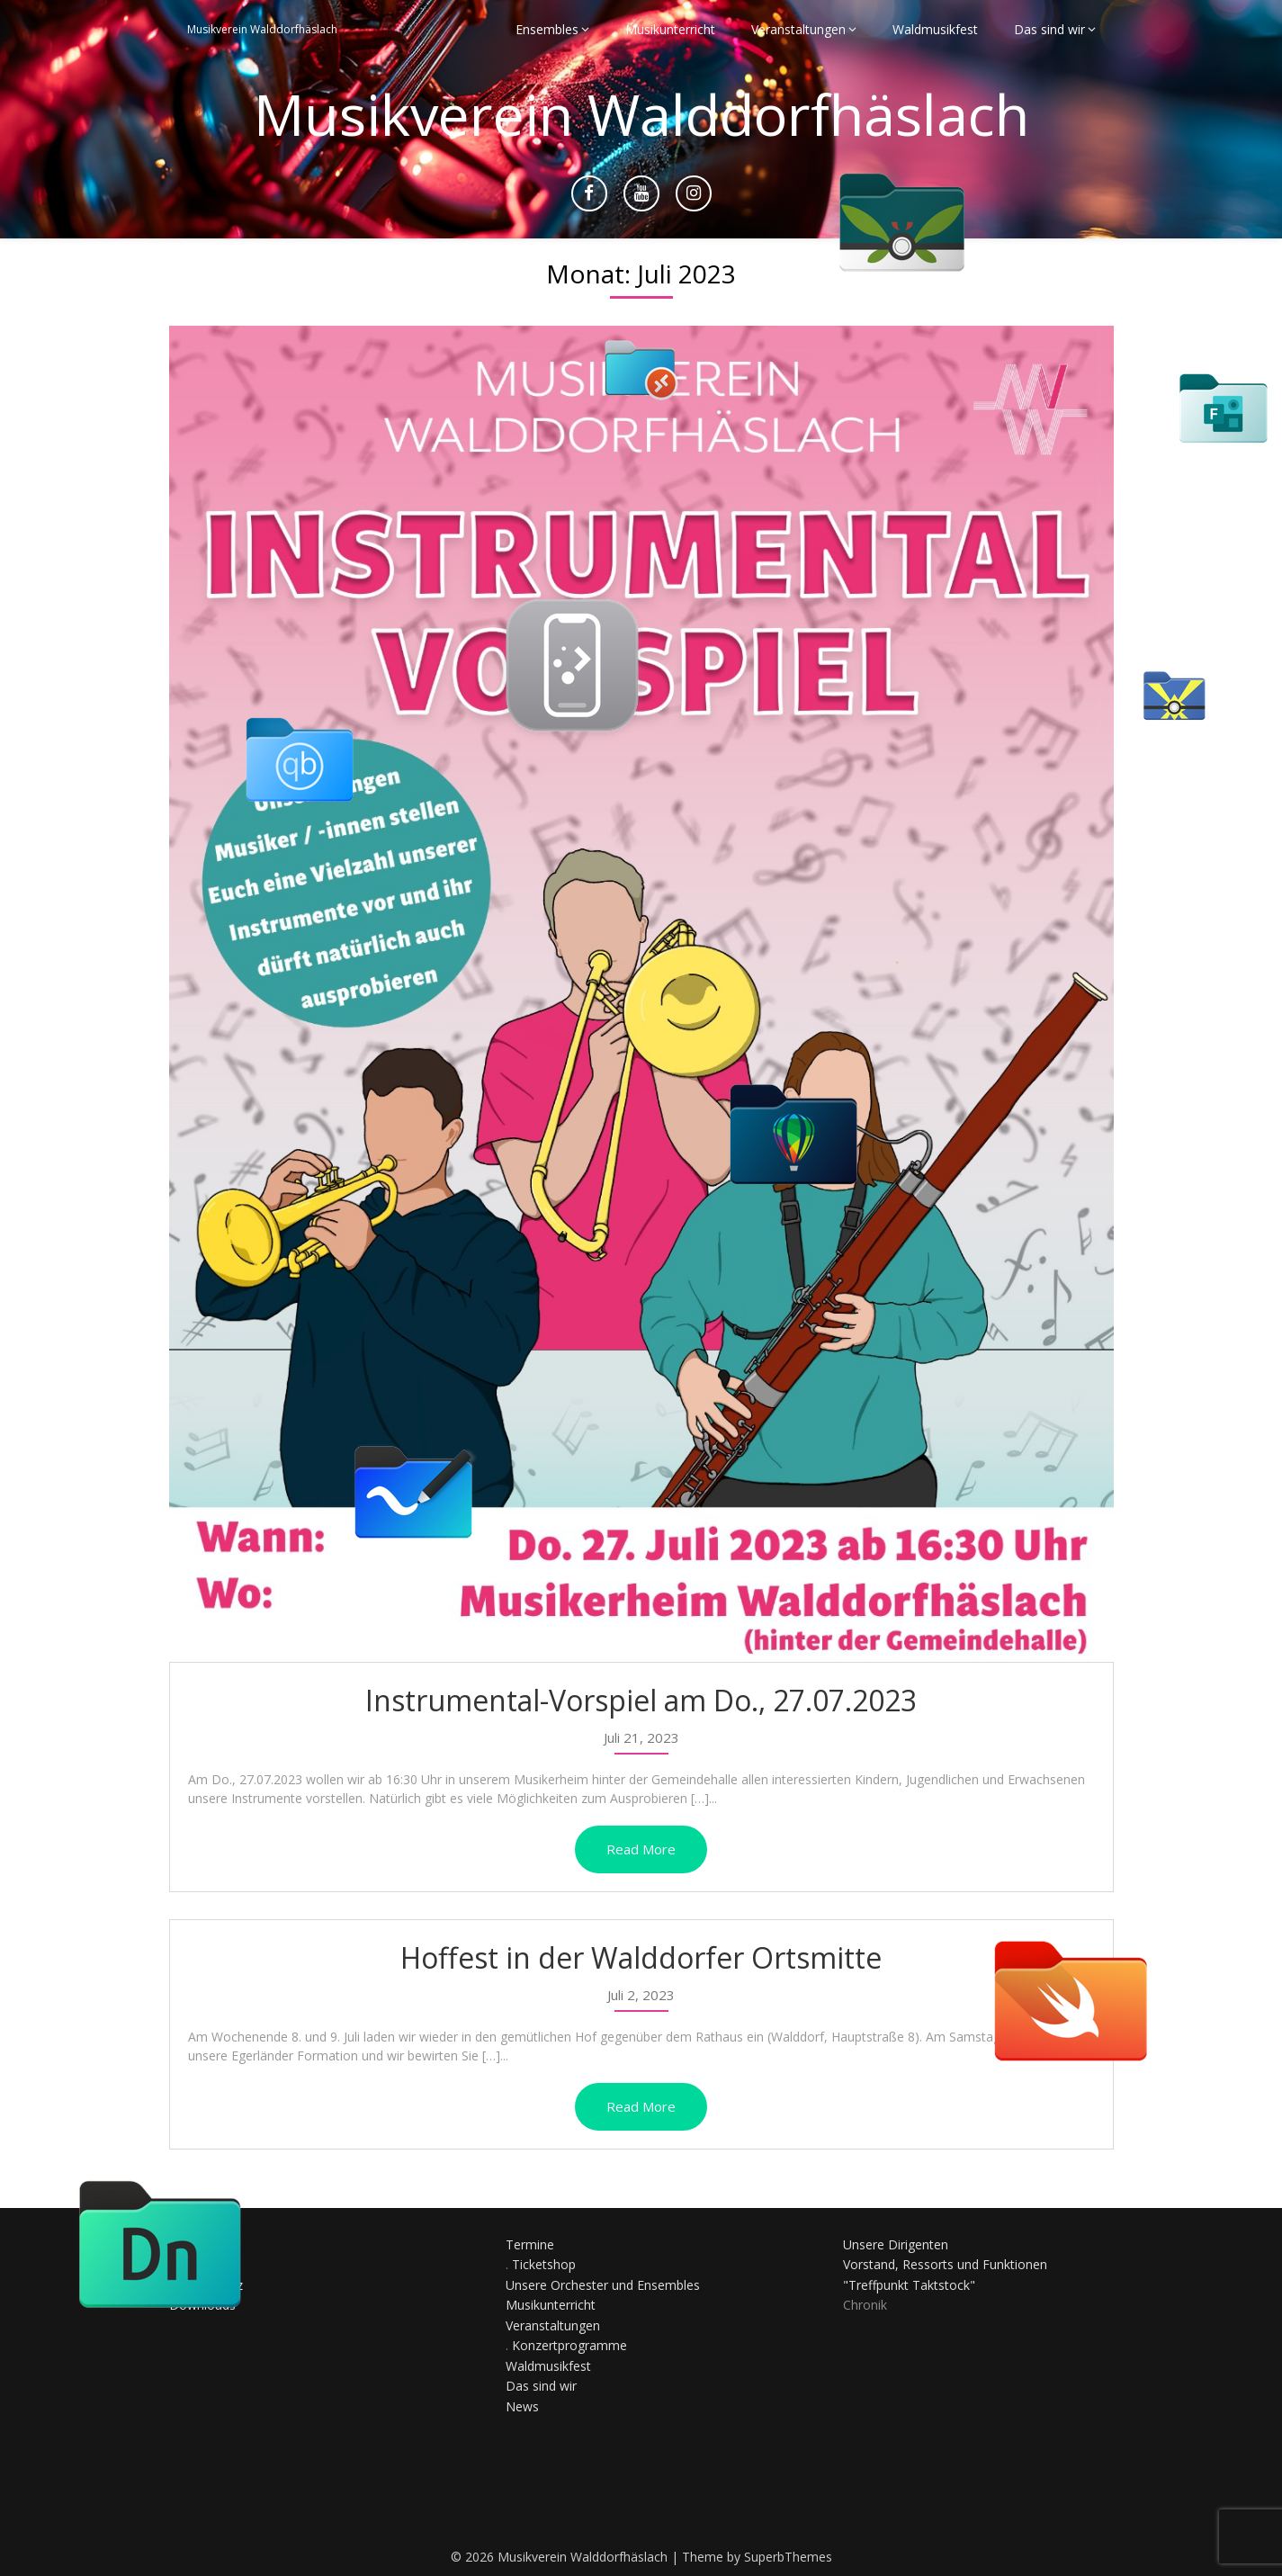 This screenshot has height=2576, width=1282. What do you see at coordinates (413, 1495) in the screenshot?
I see `open microsoft whiteboard files folder` at bounding box center [413, 1495].